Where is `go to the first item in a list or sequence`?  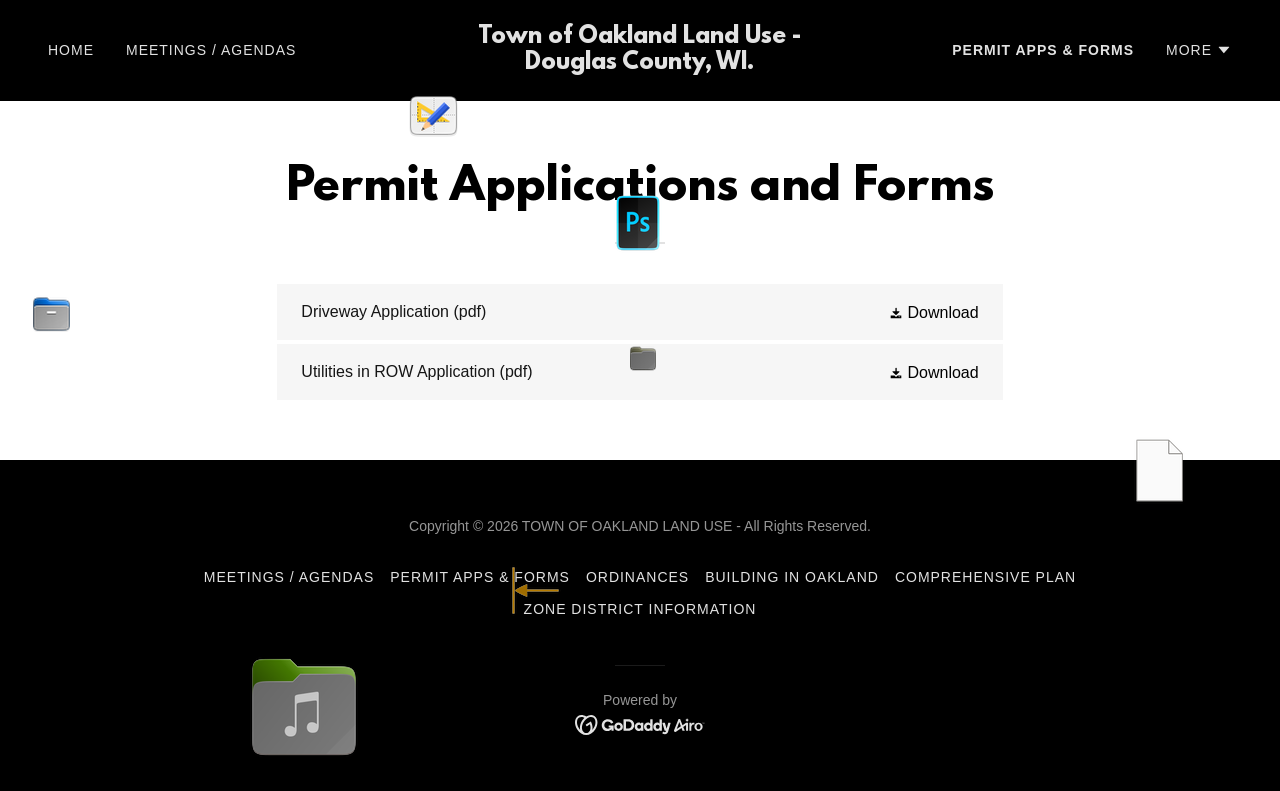 go to the first item in a list or sequence is located at coordinates (535, 590).